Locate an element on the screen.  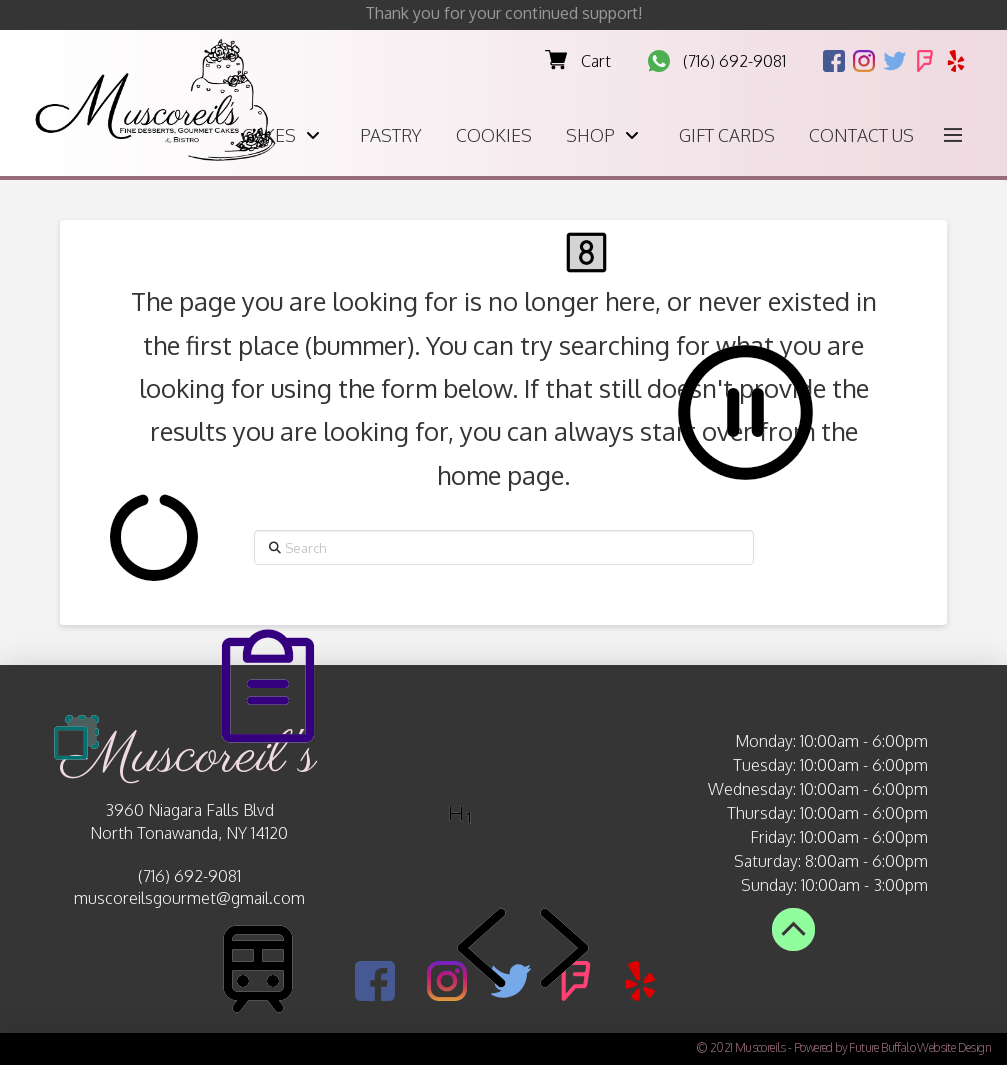
loading or processing in progress is located at coordinates (154, 537).